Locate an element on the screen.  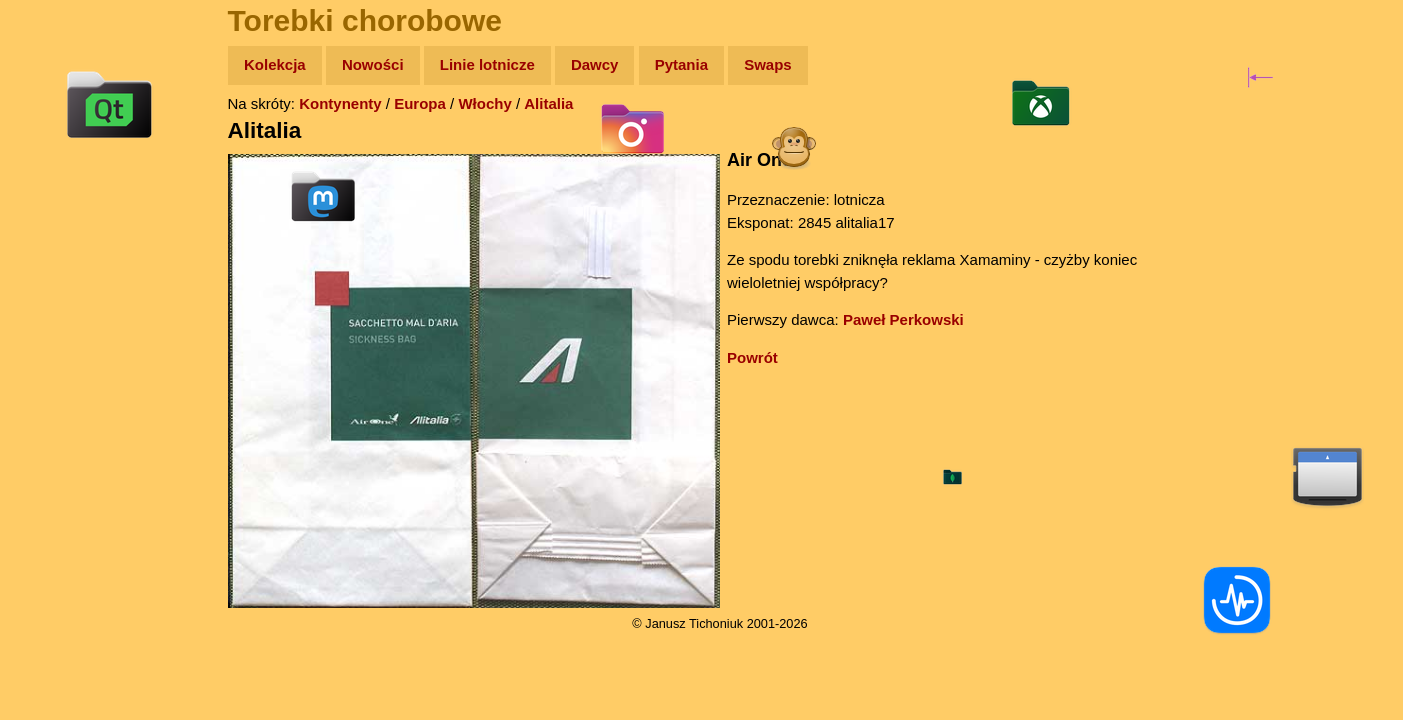
open instagram media folder is located at coordinates (632, 130).